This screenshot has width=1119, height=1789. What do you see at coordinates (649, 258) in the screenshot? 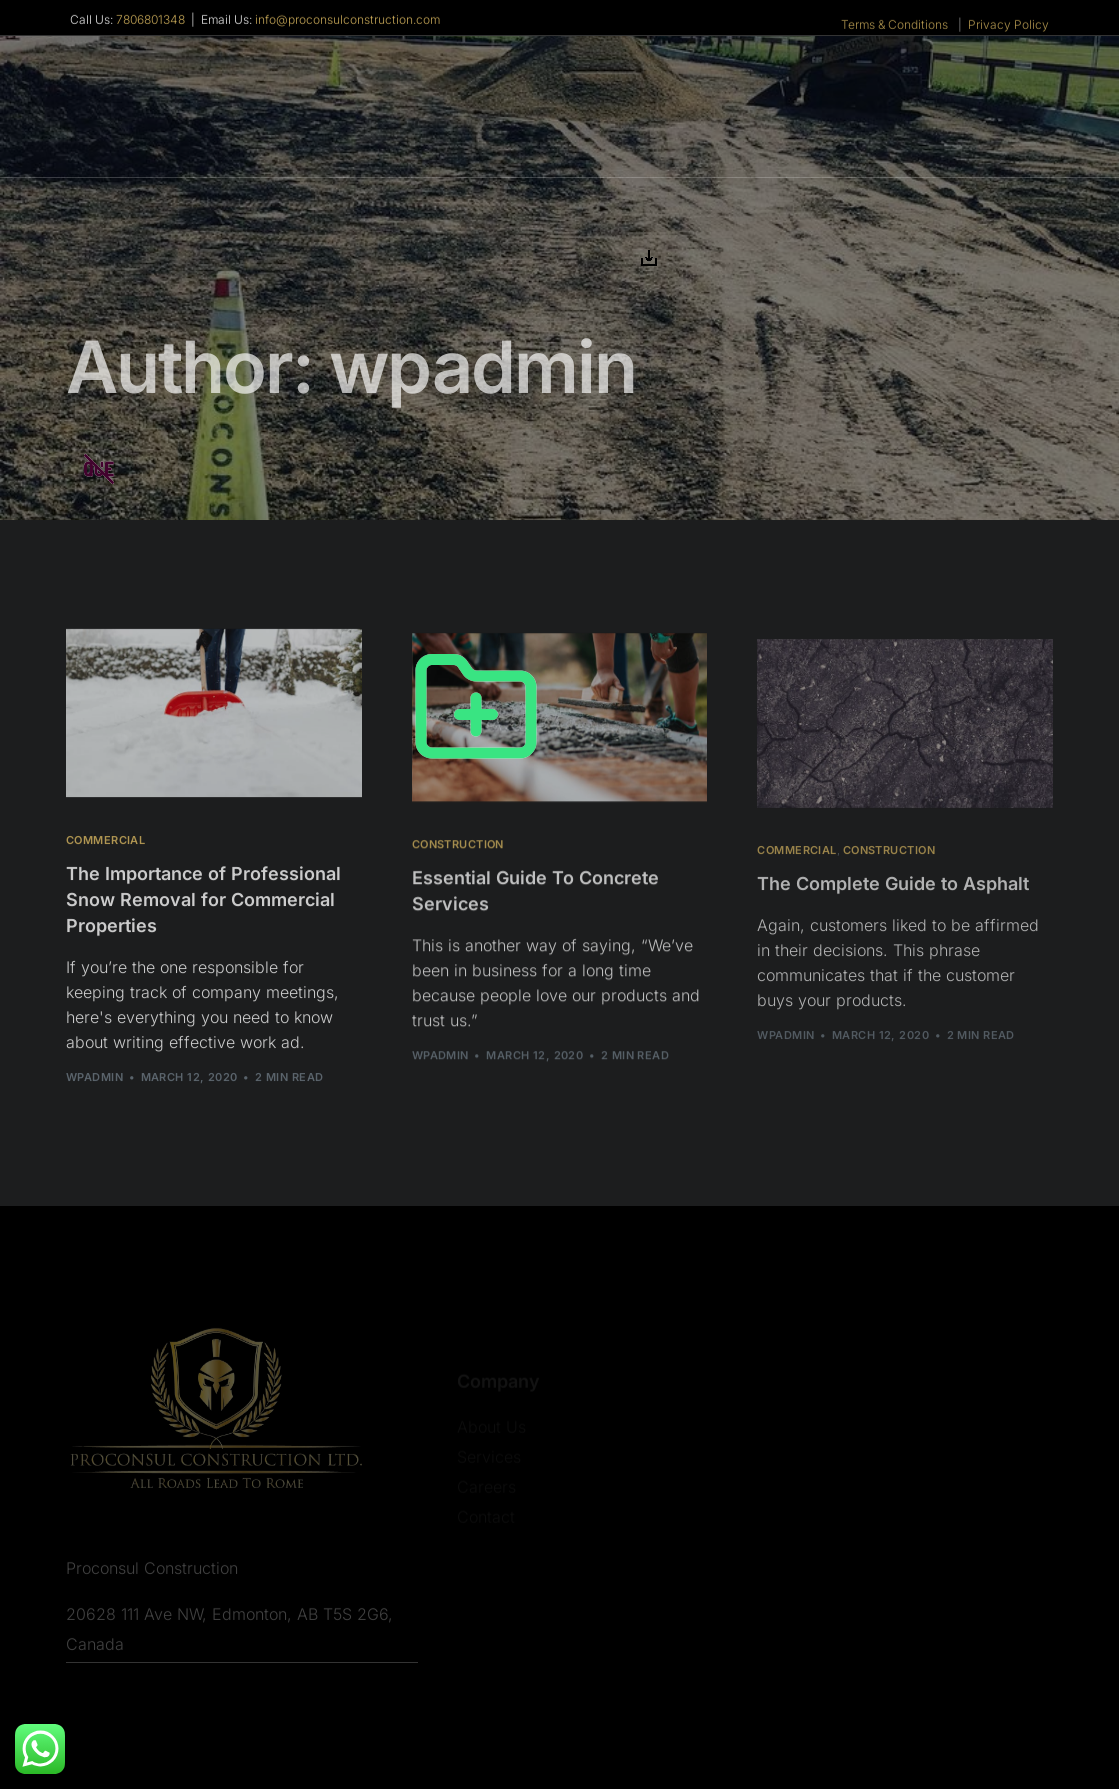
I see `download file to device` at bounding box center [649, 258].